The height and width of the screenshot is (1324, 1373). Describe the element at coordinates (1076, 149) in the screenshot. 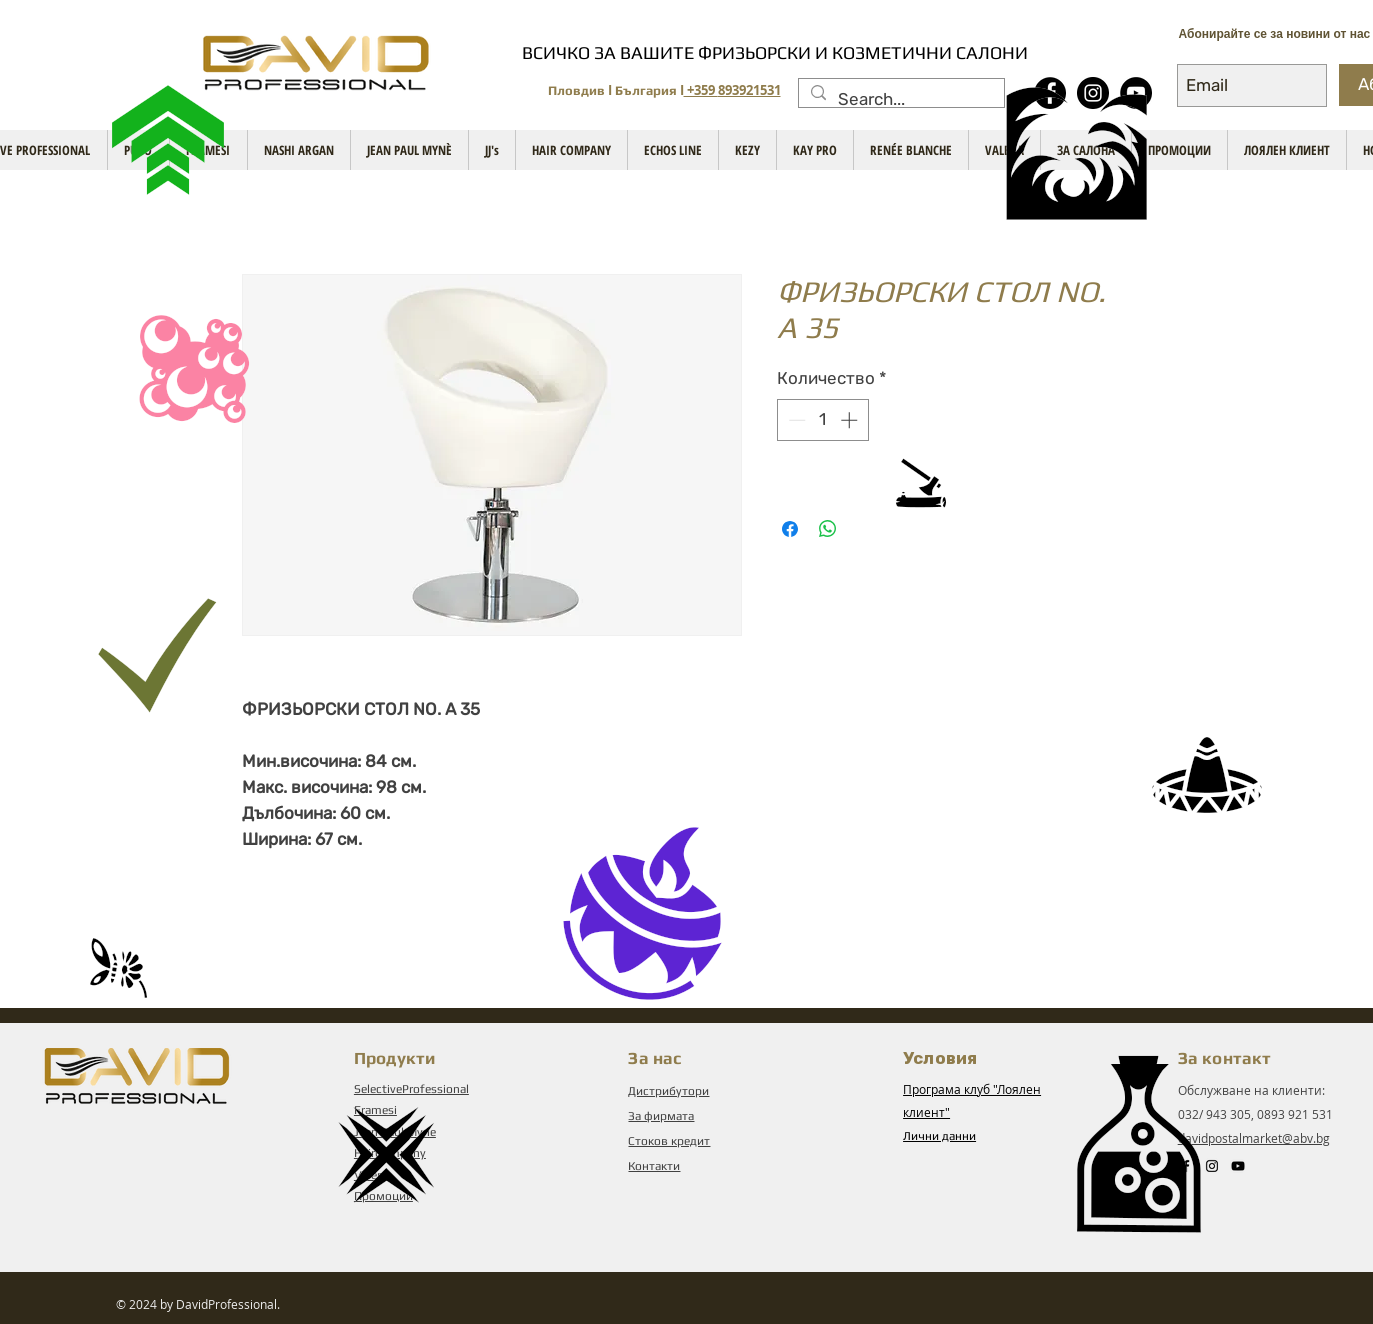

I see `enter a fire-themed portal or dungeon` at that location.